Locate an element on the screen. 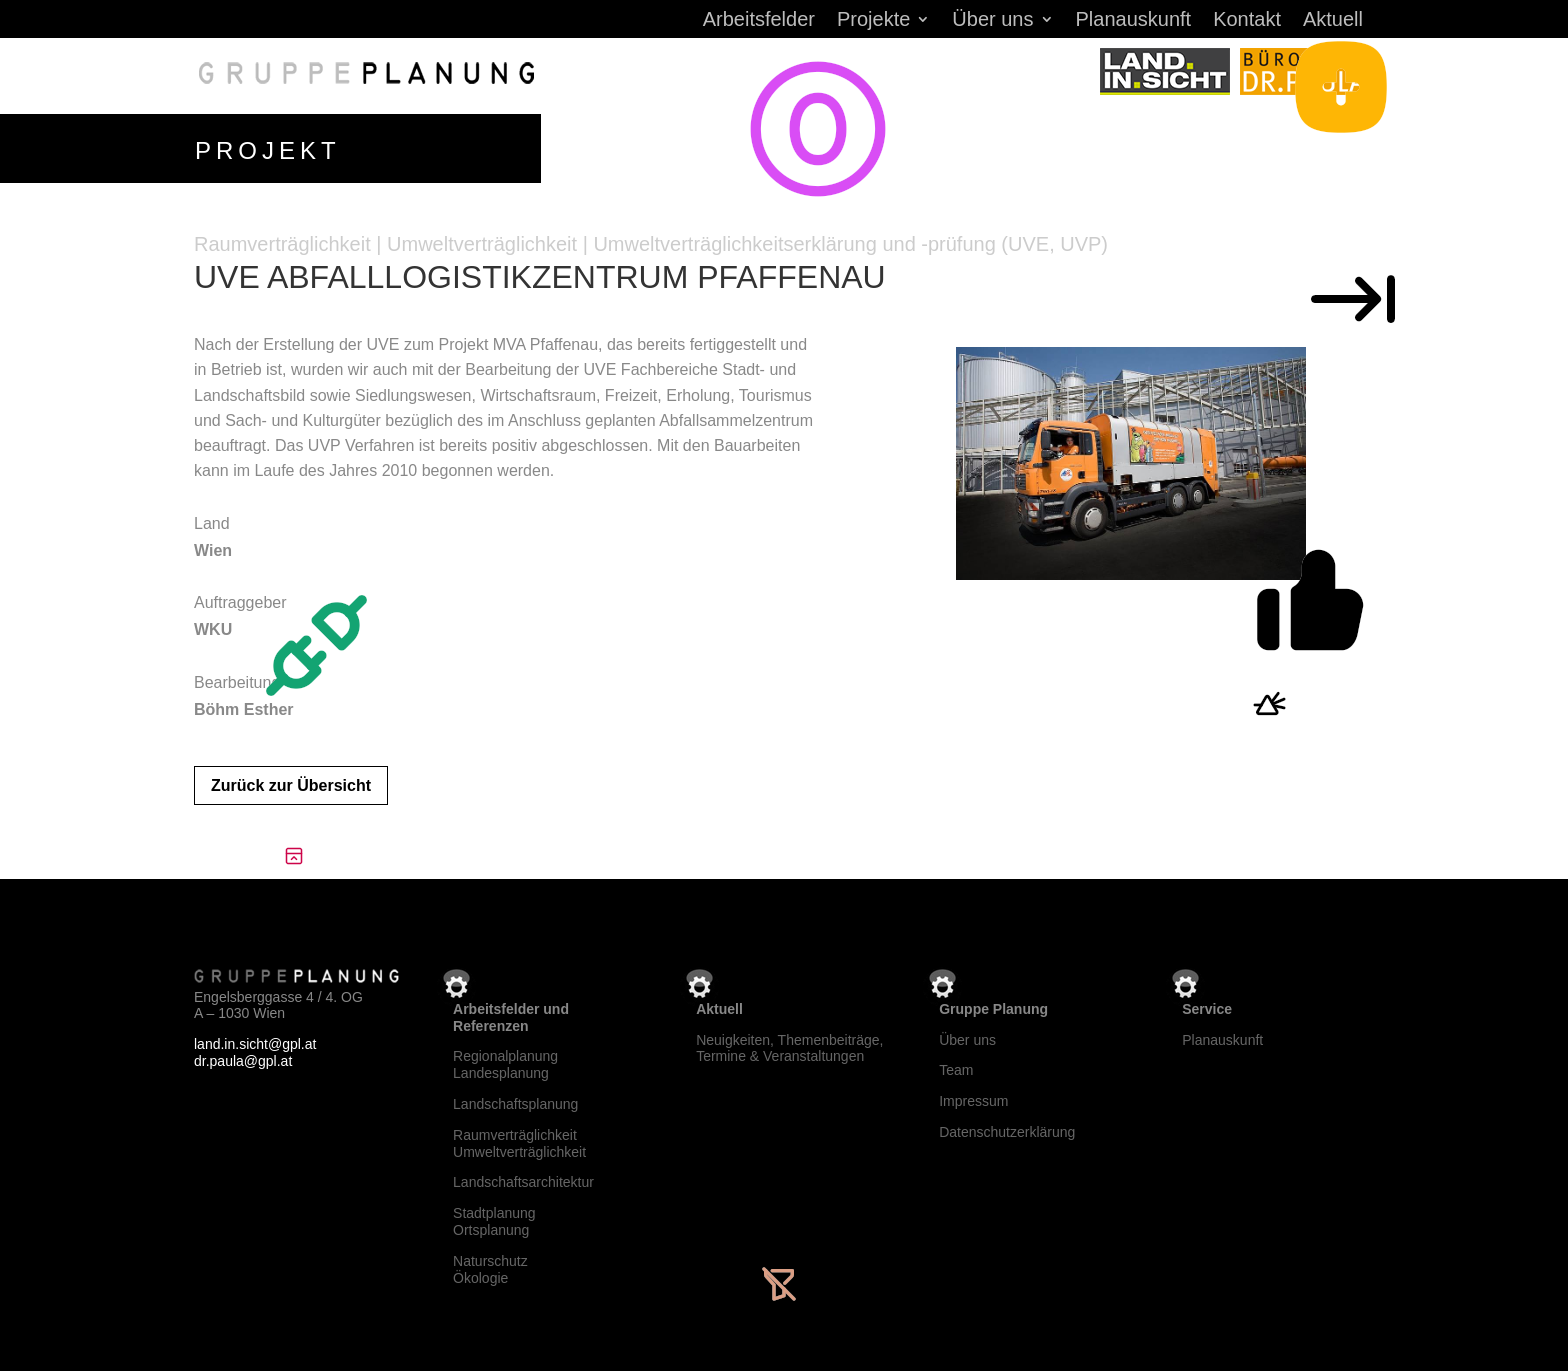 The width and height of the screenshot is (1568, 1371). clear all active filters is located at coordinates (779, 1284).